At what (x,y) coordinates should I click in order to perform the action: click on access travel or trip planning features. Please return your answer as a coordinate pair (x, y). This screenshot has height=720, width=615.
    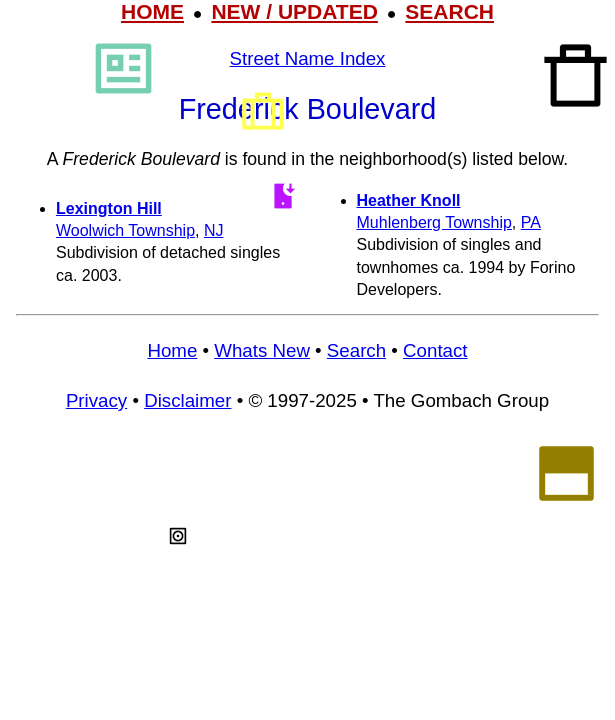
    Looking at the image, I should click on (263, 111).